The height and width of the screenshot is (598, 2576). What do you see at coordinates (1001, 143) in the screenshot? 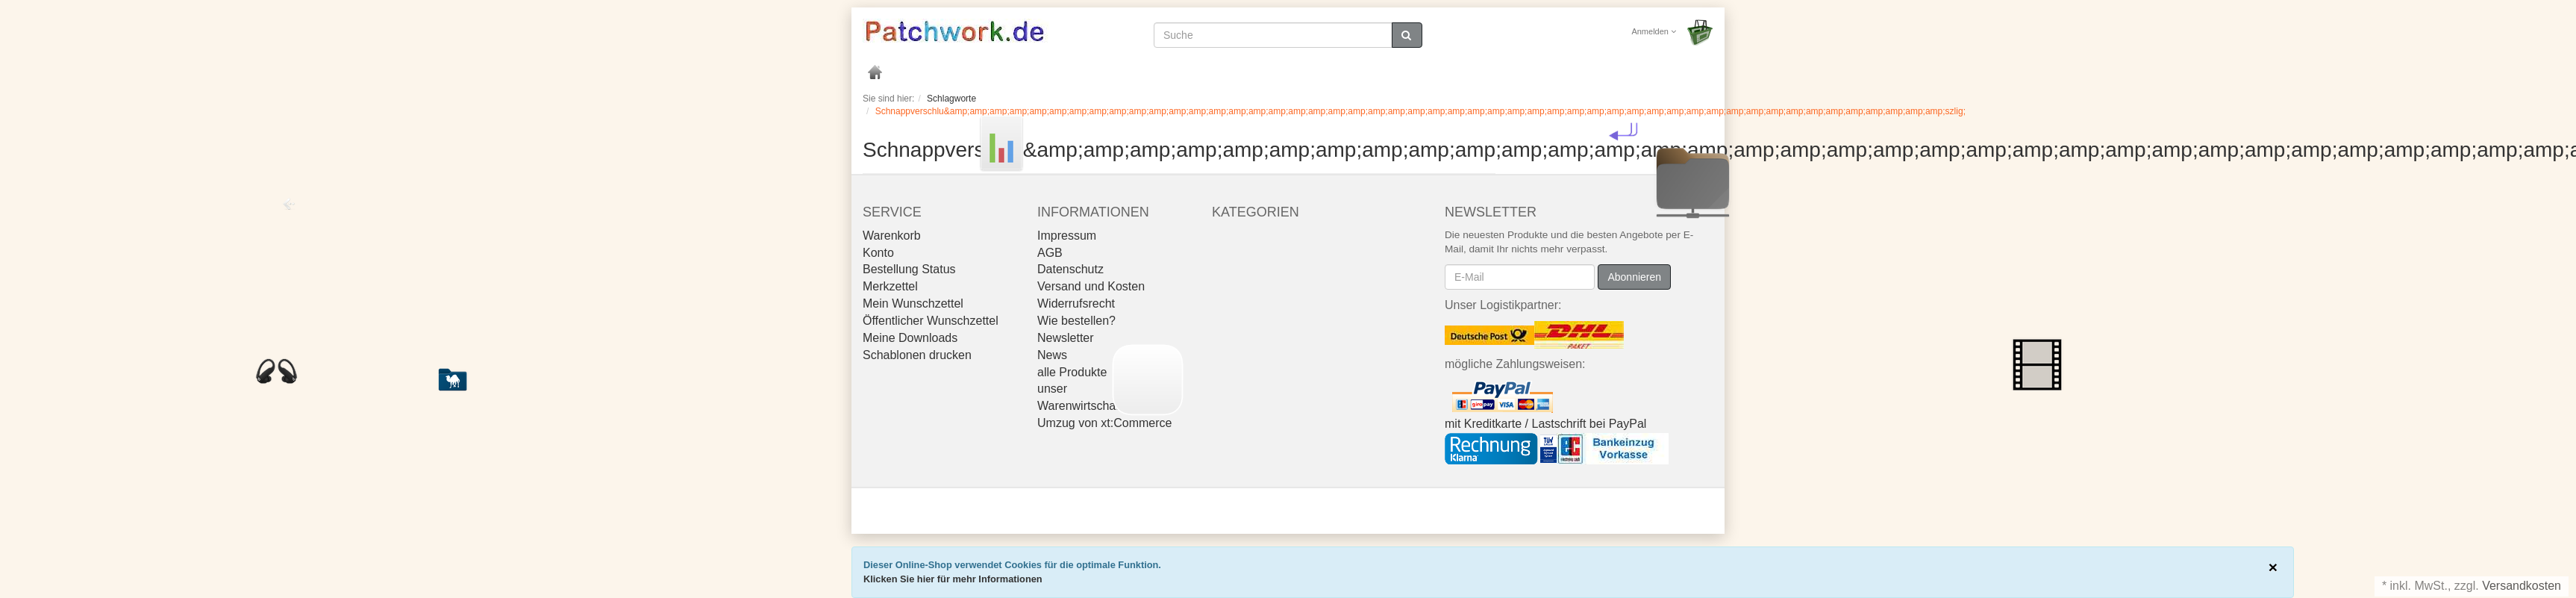
I see `open an opendocument chart template file` at bounding box center [1001, 143].